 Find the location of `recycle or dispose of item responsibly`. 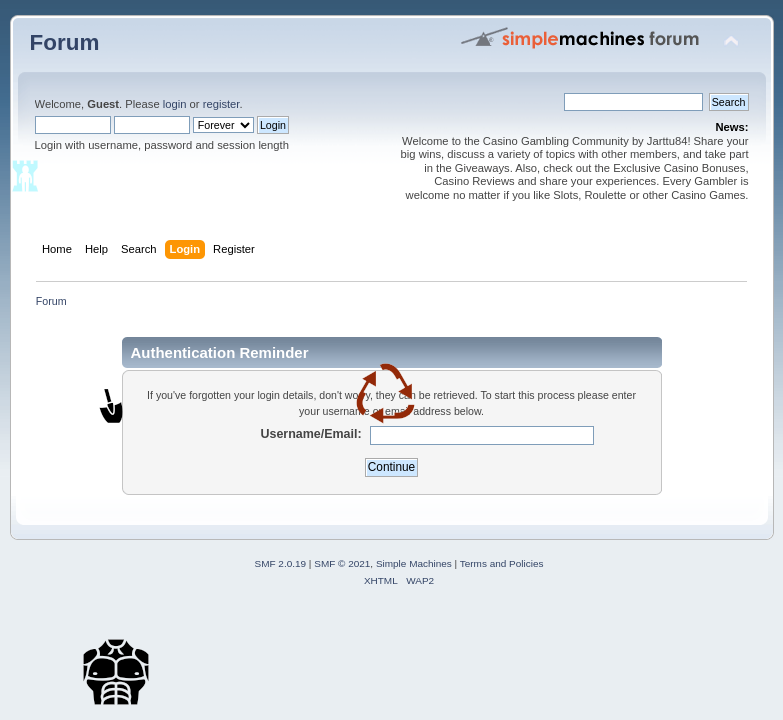

recycle or dispose of item responsibly is located at coordinates (385, 393).